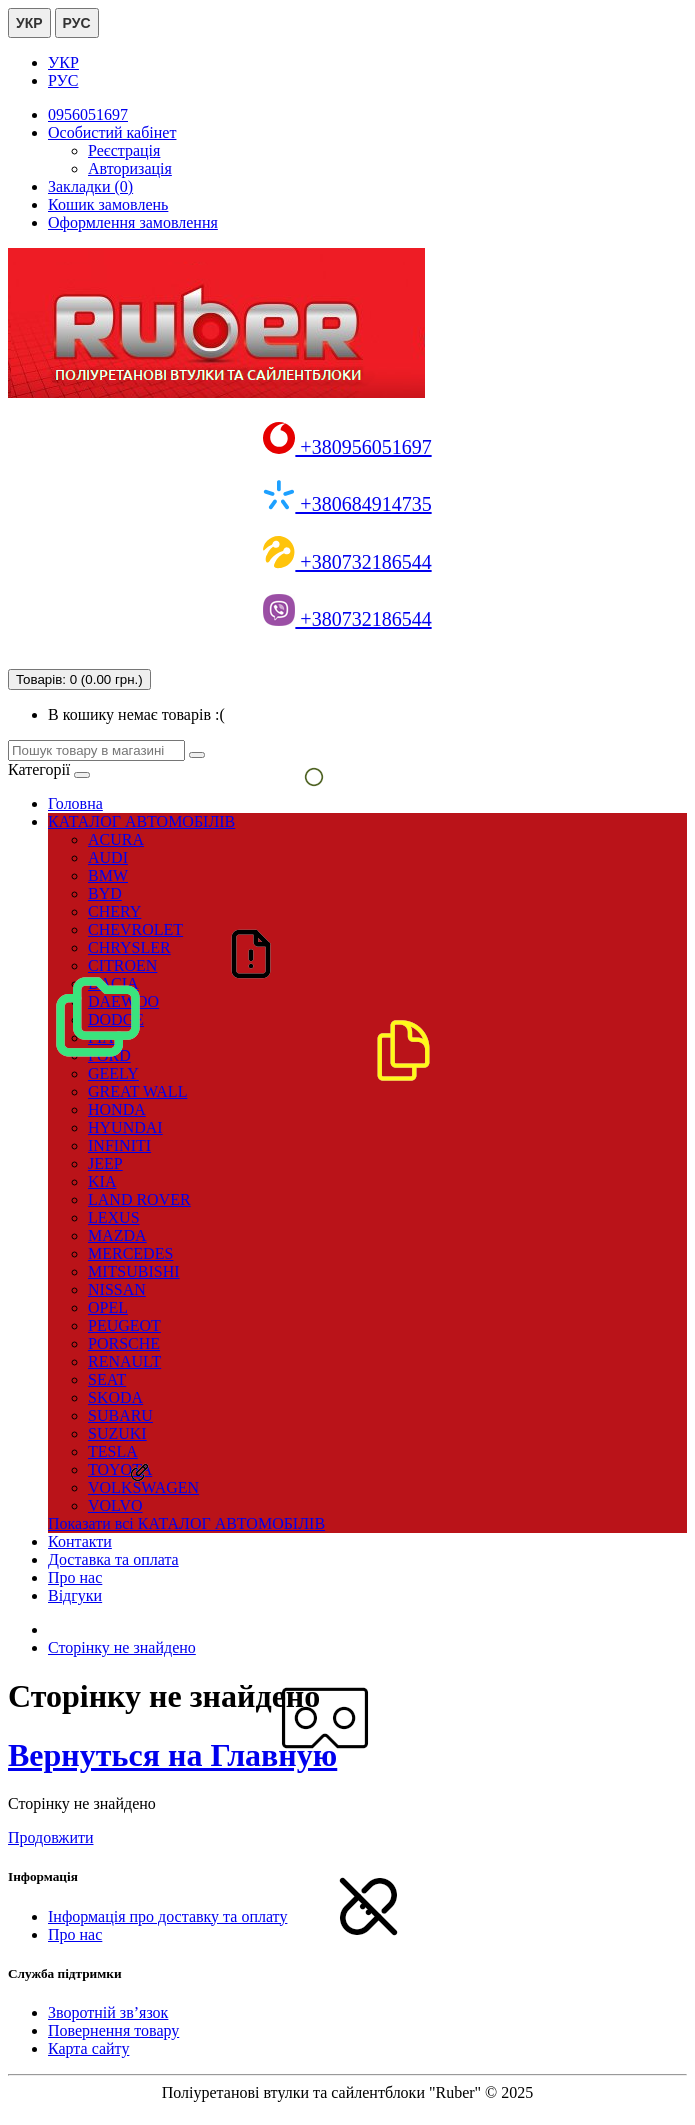  Describe the element at coordinates (403, 1050) in the screenshot. I see `copy to clipboard` at that location.